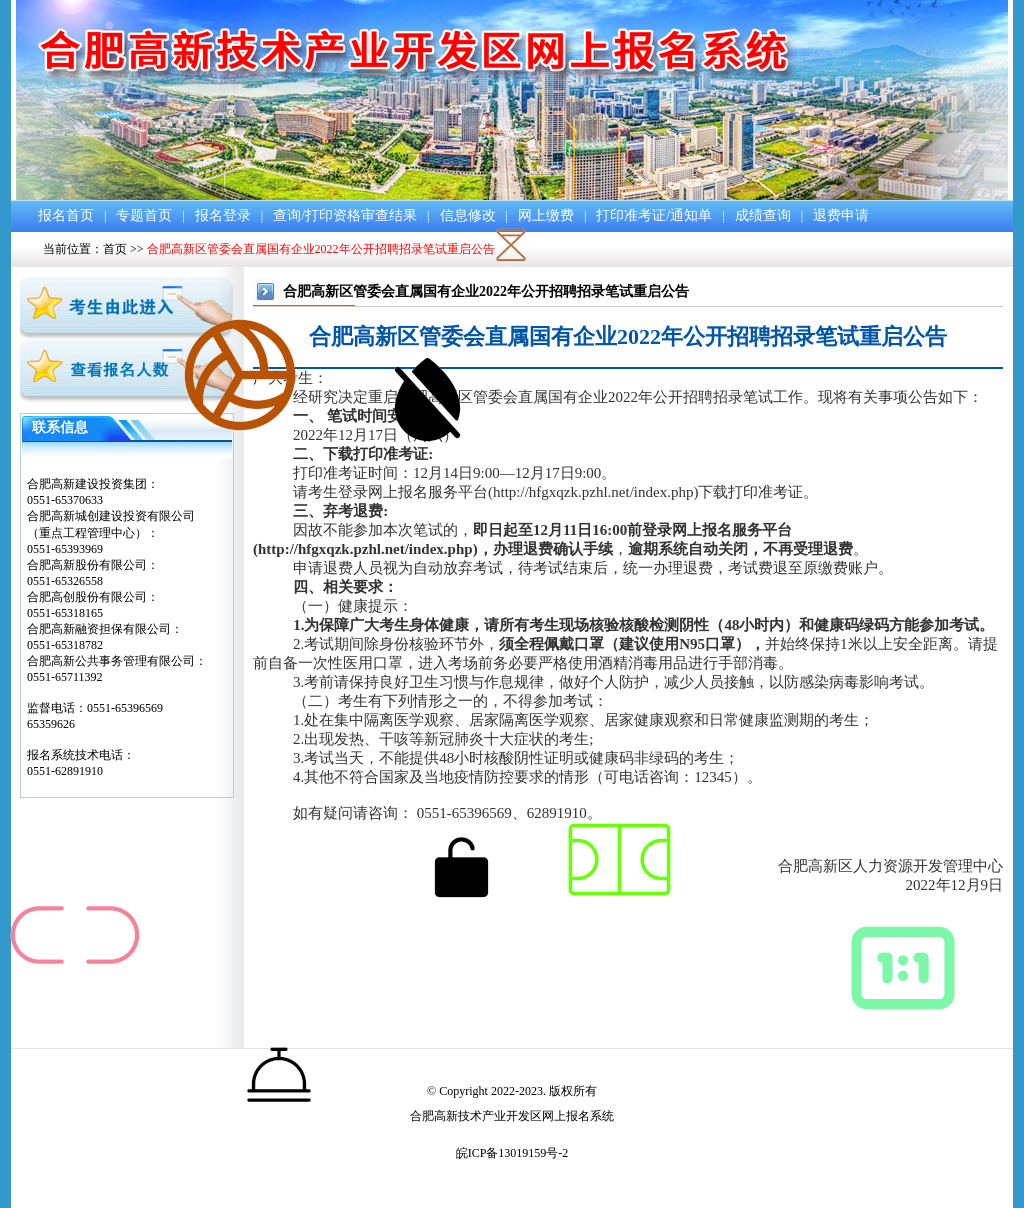 The width and height of the screenshot is (1024, 1208). I want to click on indicates high time remaining or early stage of a process, so click(511, 245).